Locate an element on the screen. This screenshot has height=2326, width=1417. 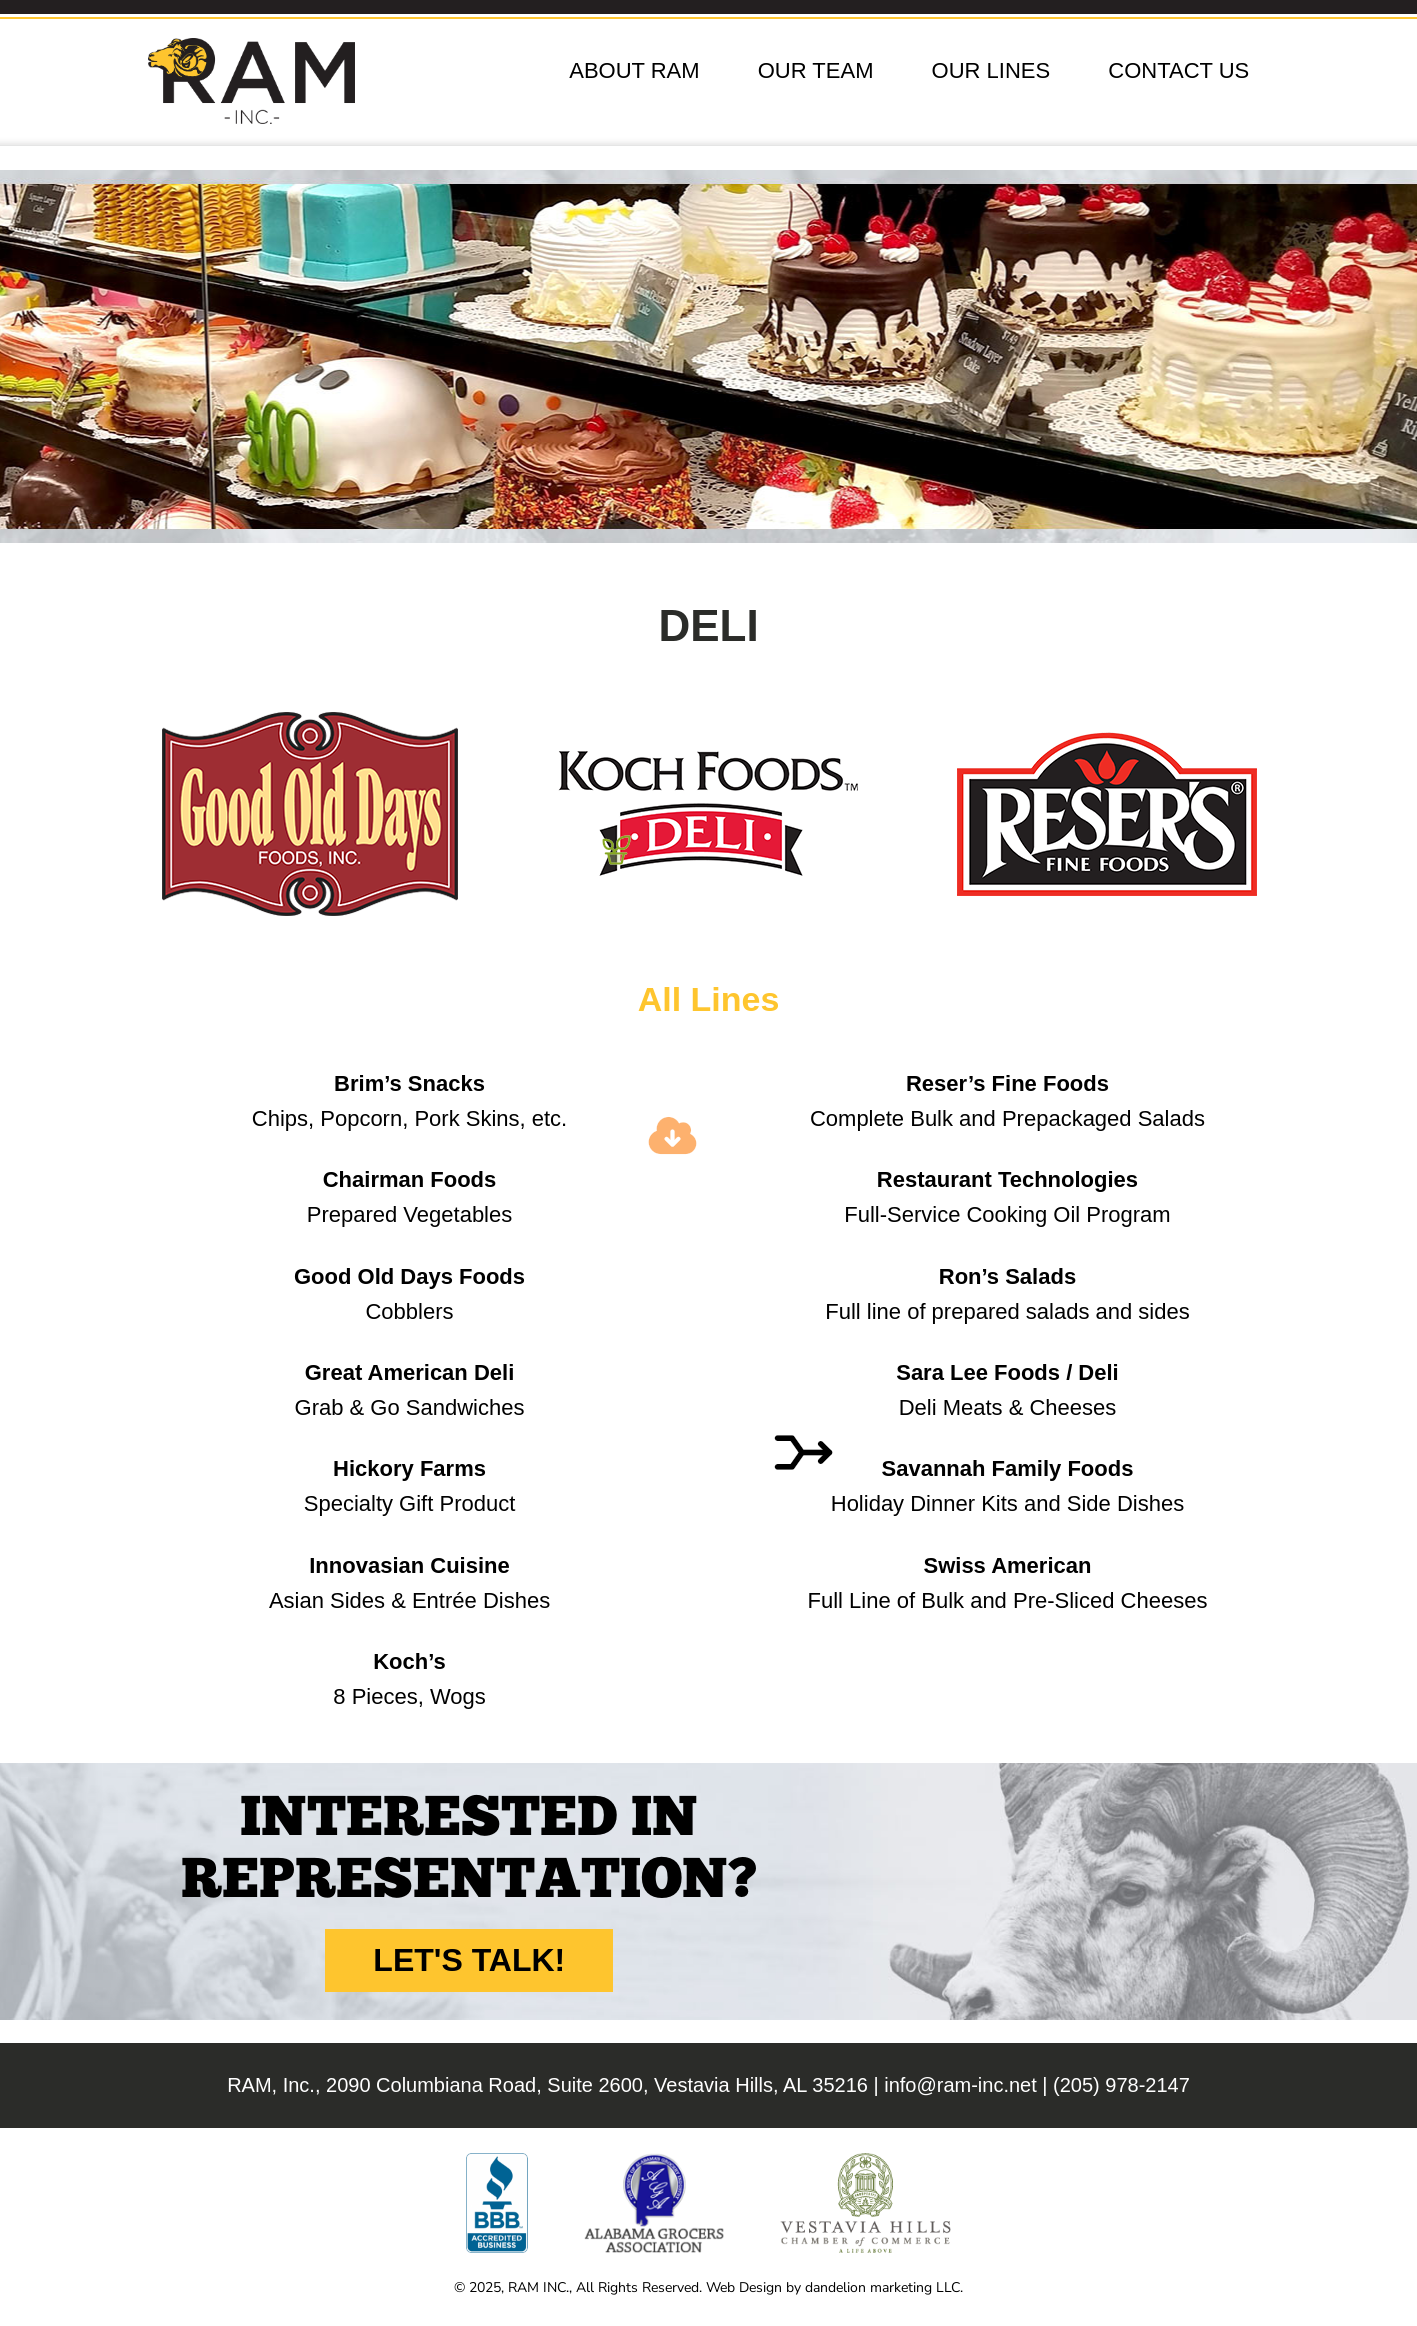
merge or combine selected items is located at coordinates (803, 1452).